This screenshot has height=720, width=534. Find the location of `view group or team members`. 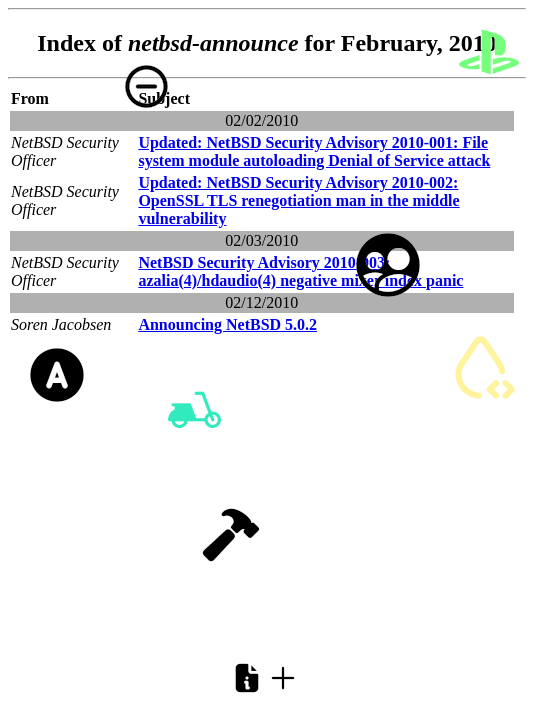

view group or team members is located at coordinates (388, 265).